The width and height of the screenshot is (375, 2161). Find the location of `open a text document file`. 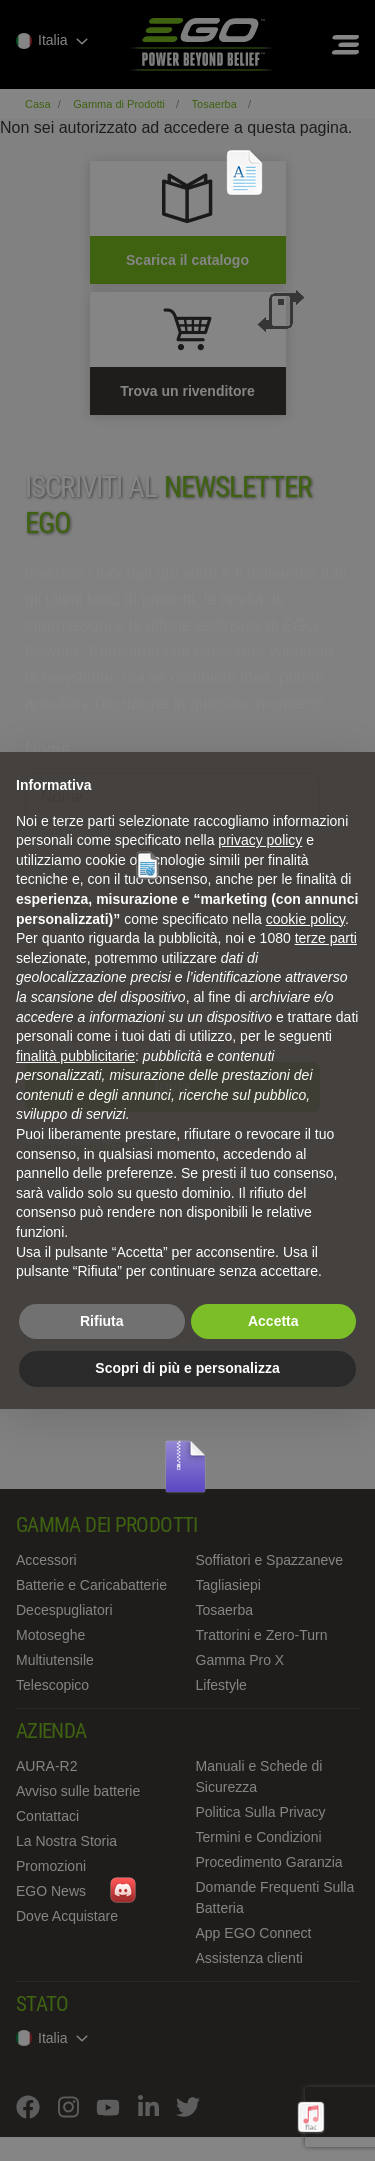

open a text document file is located at coordinates (244, 172).